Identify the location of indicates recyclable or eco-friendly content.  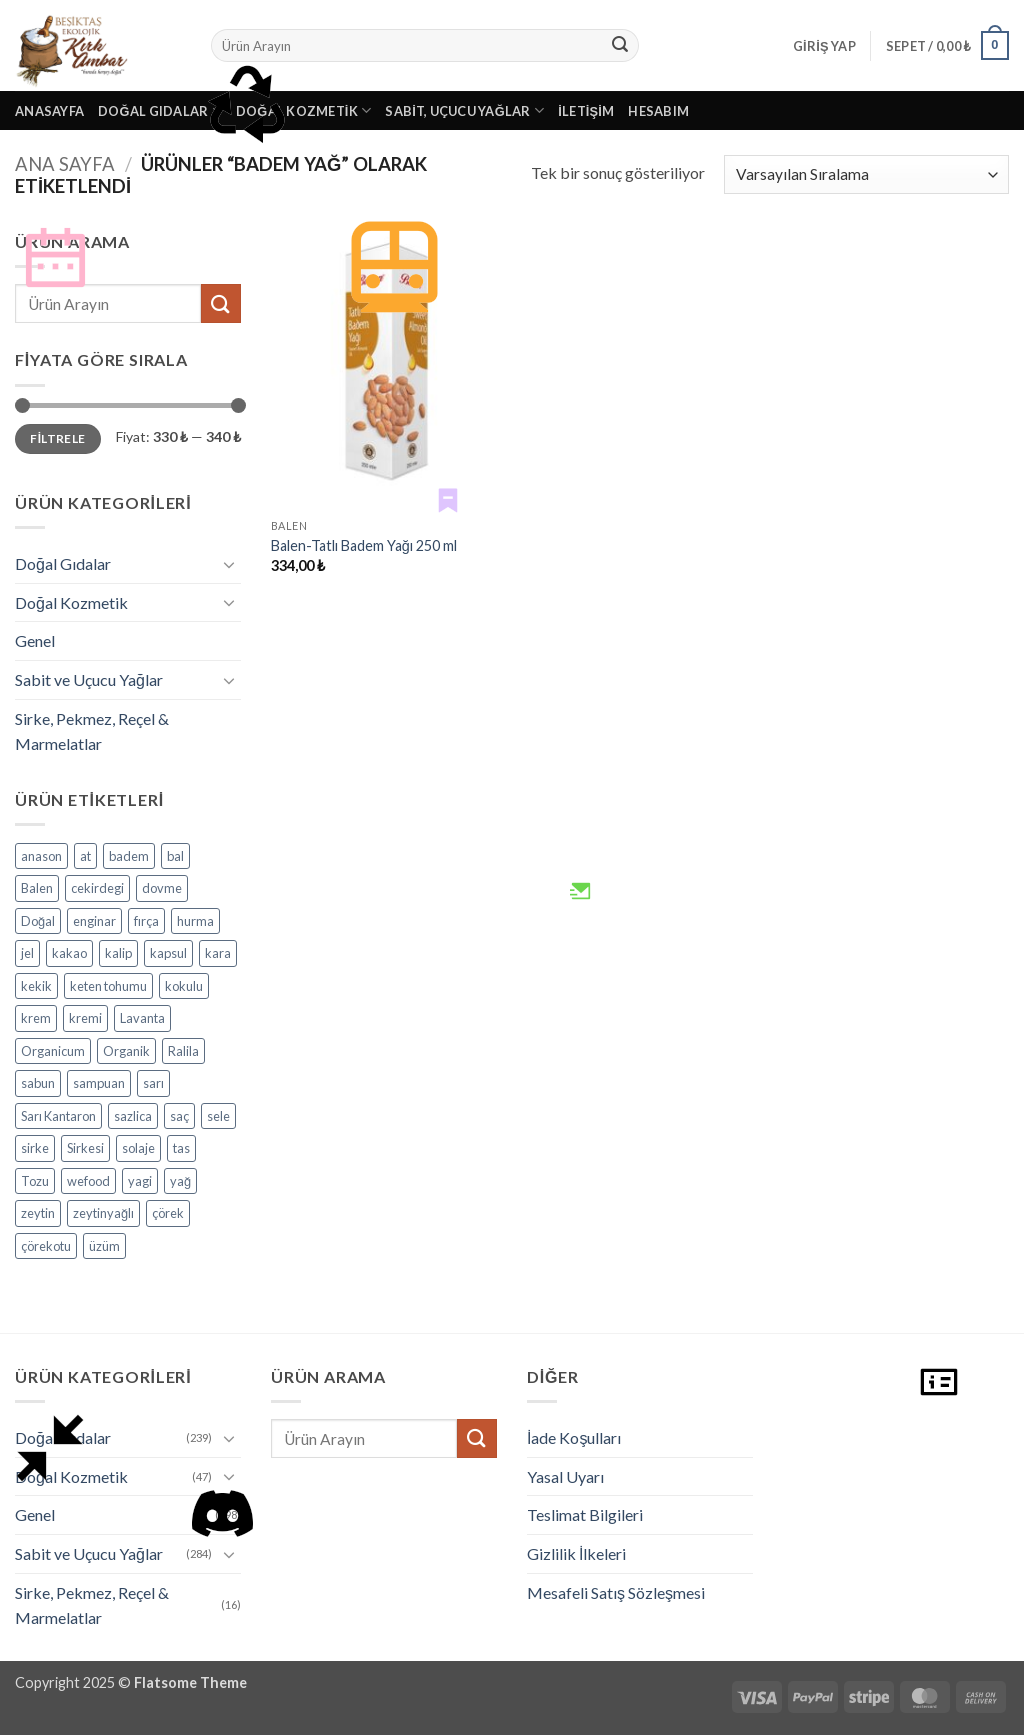
(247, 102).